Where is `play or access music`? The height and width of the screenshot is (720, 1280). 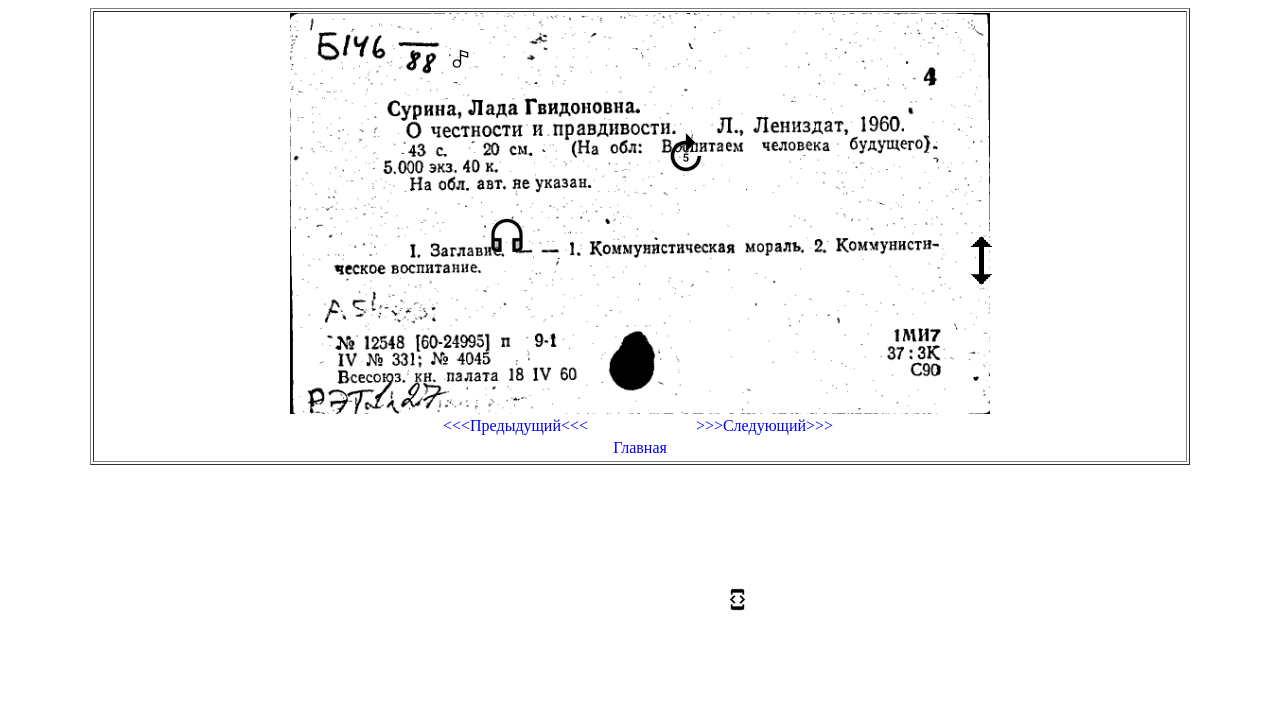 play or access music is located at coordinates (460, 58).